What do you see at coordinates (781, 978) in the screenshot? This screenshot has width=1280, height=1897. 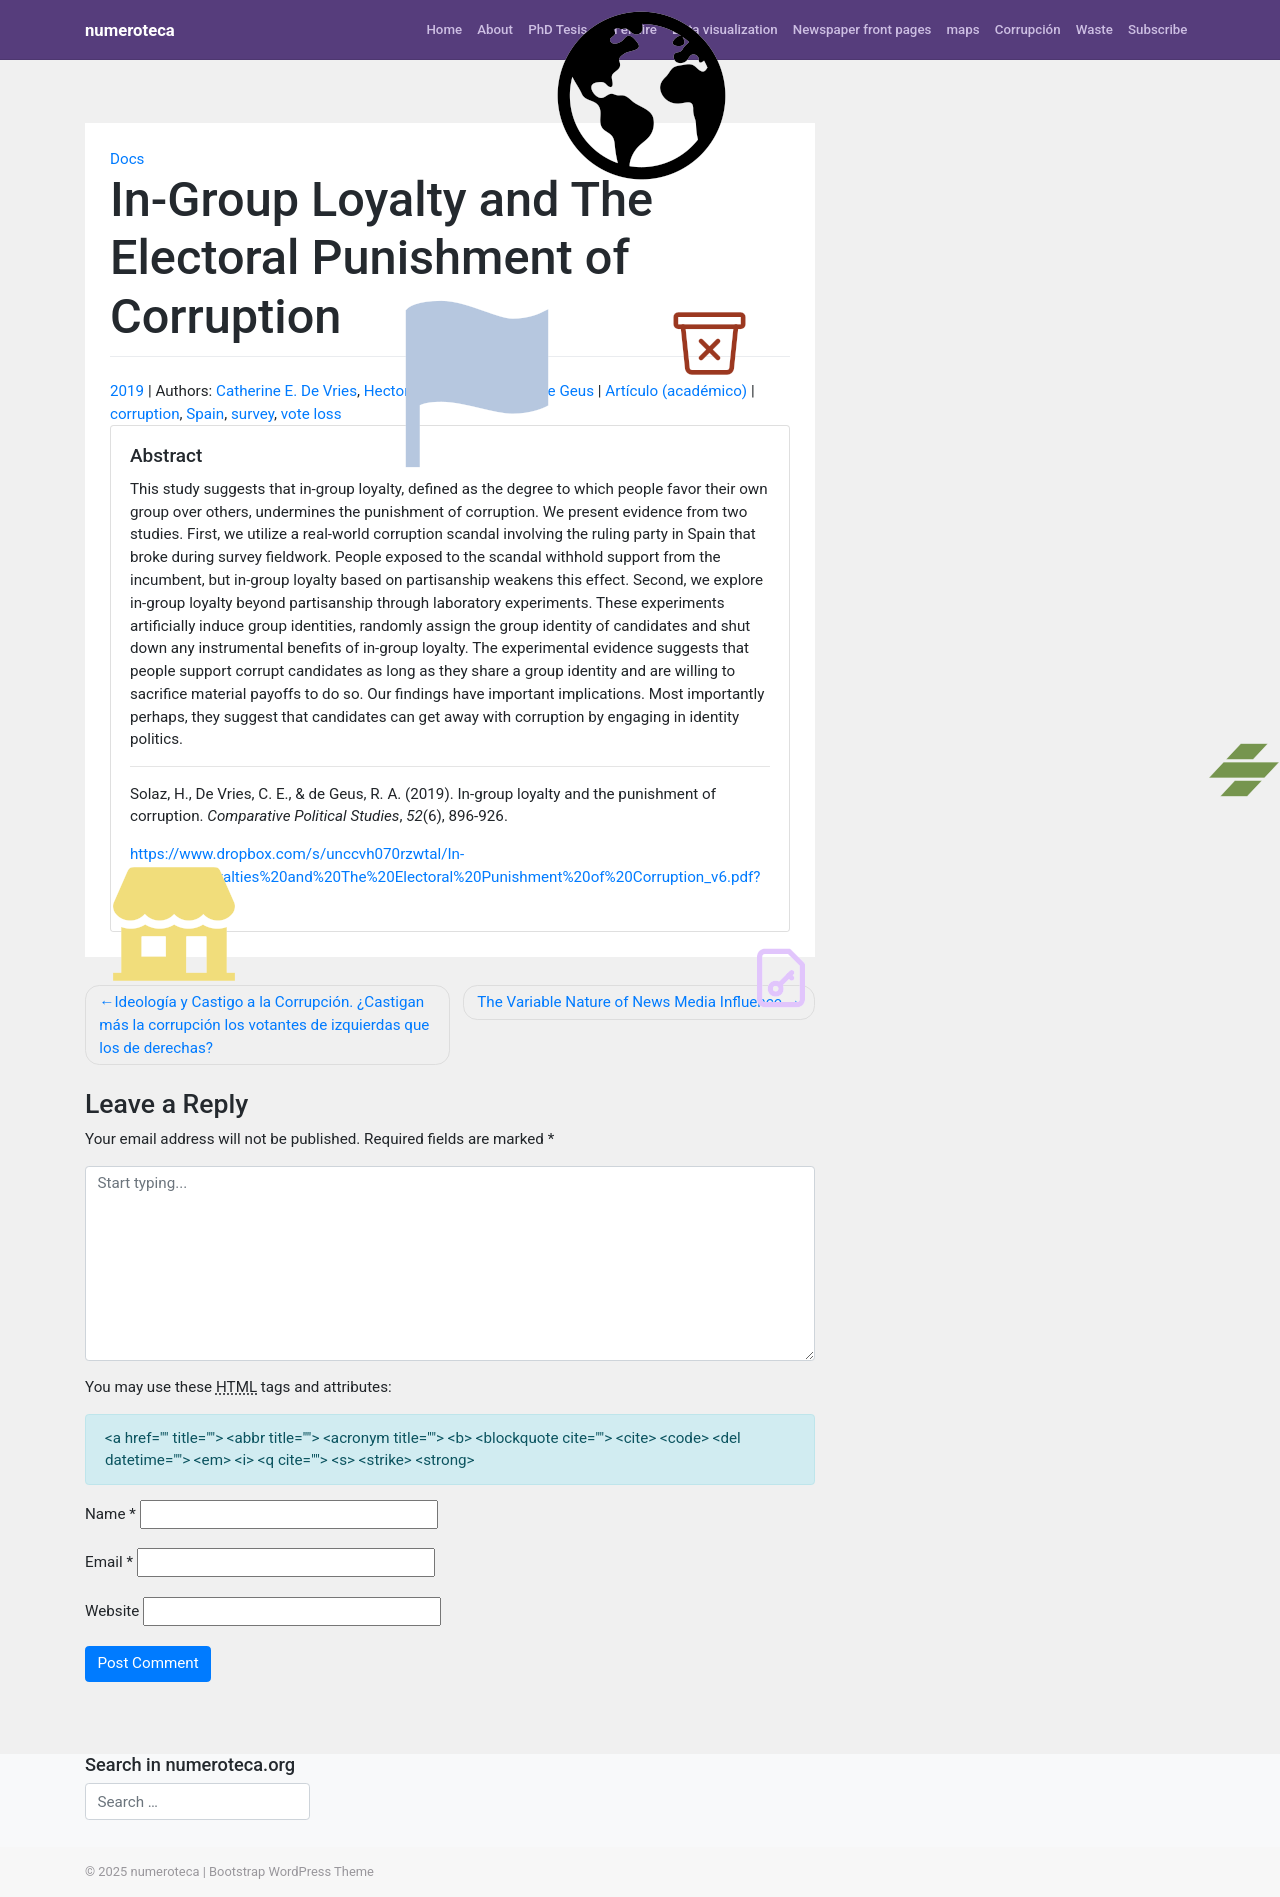 I see `access an encrypted or password-protected file` at bounding box center [781, 978].